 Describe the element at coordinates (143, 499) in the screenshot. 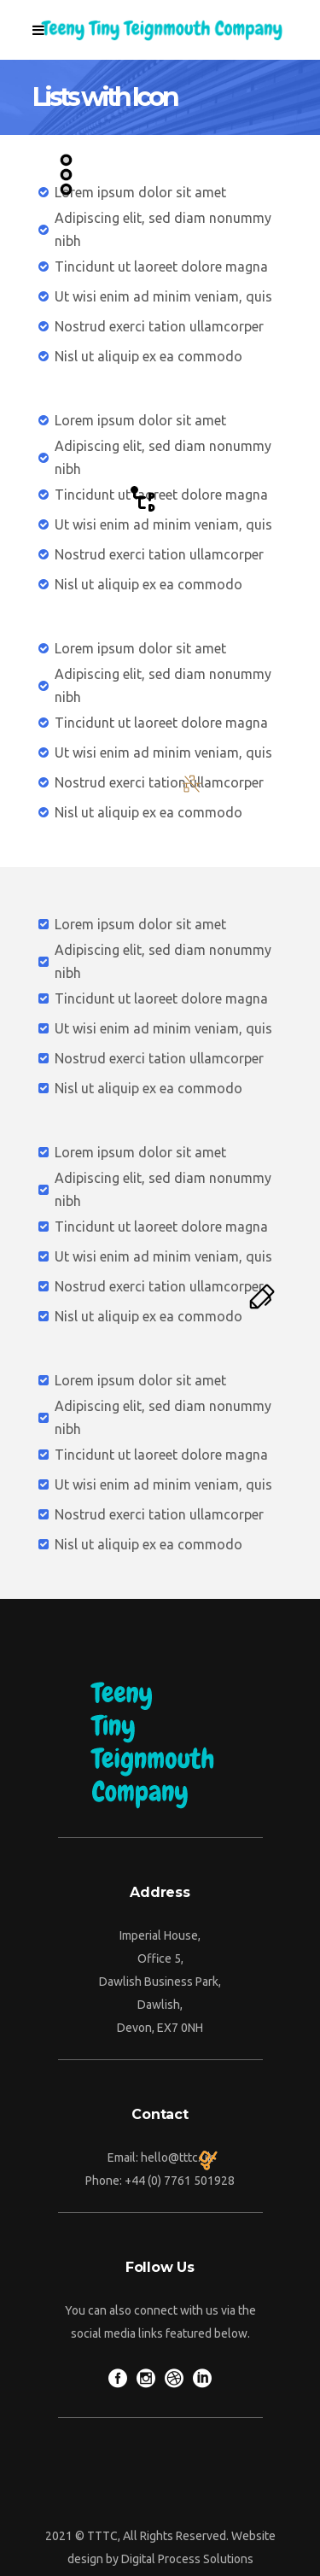

I see `select automatic transmission mode` at that location.